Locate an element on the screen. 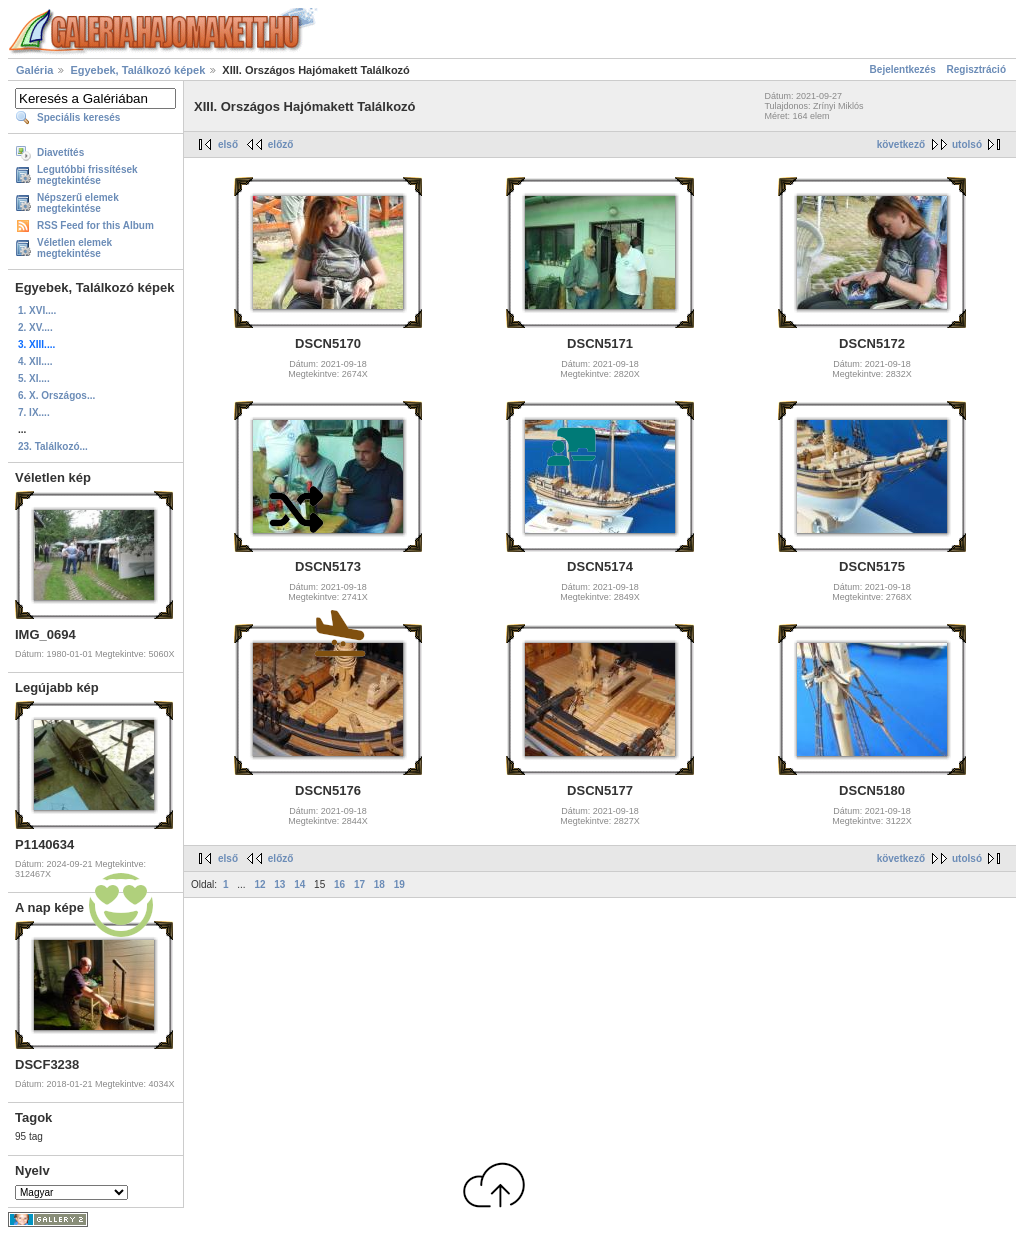 The width and height of the screenshot is (1024, 1237). react with love or adoration is located at coordinates (121, 905).